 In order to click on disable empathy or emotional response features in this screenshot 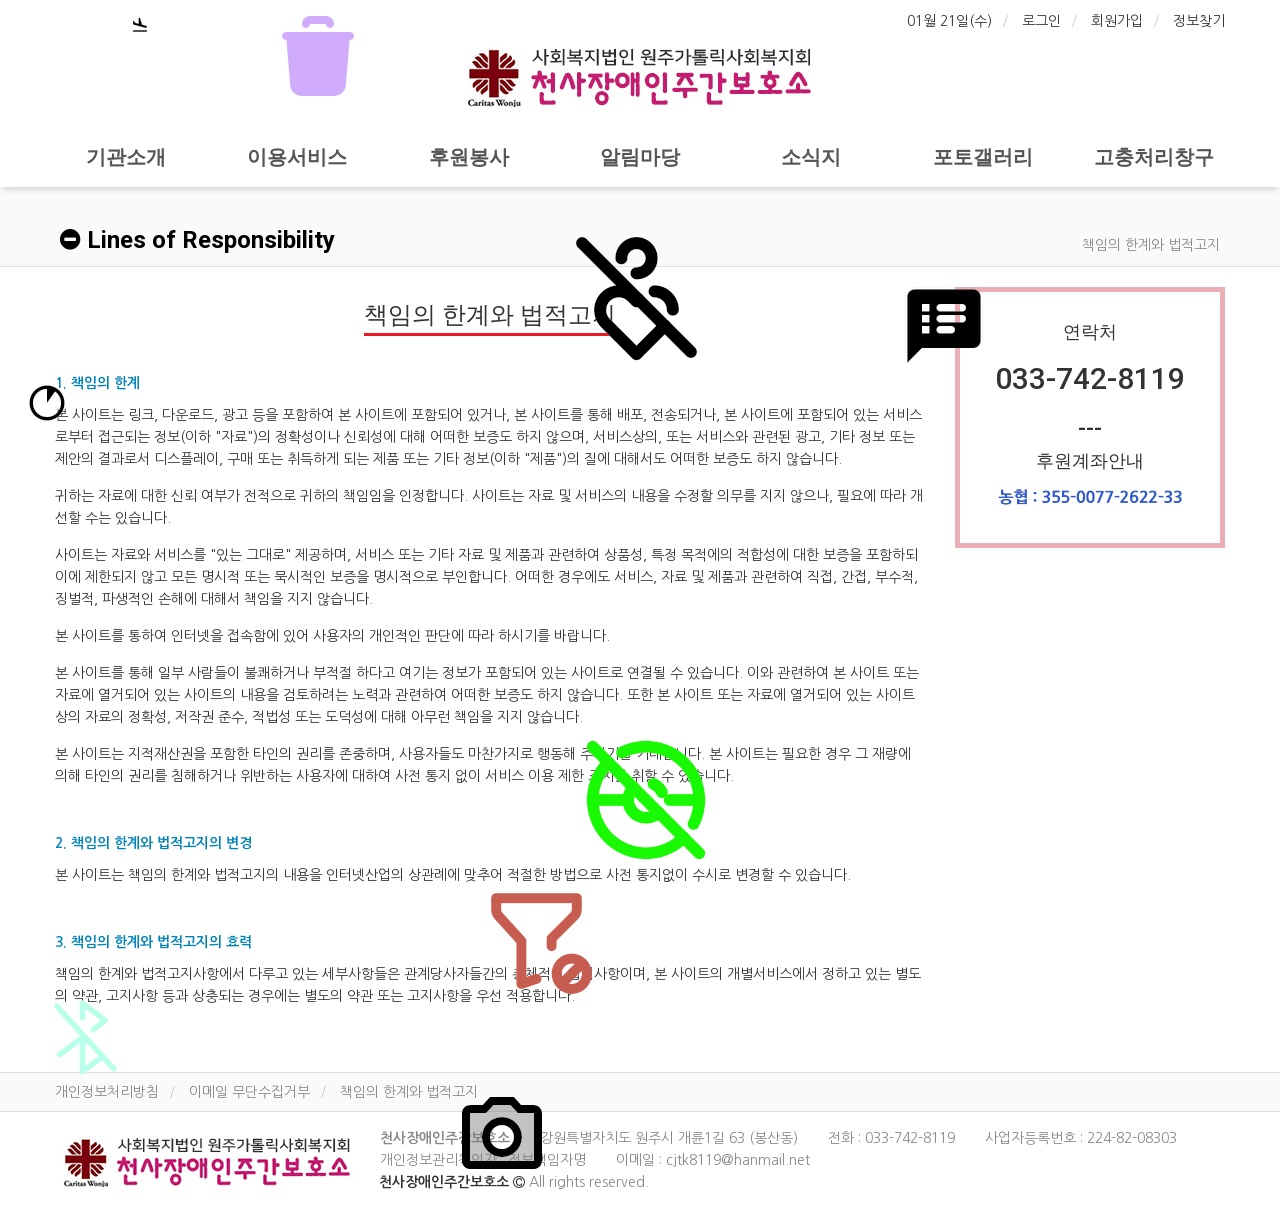, I will do `click(636, 297)`.